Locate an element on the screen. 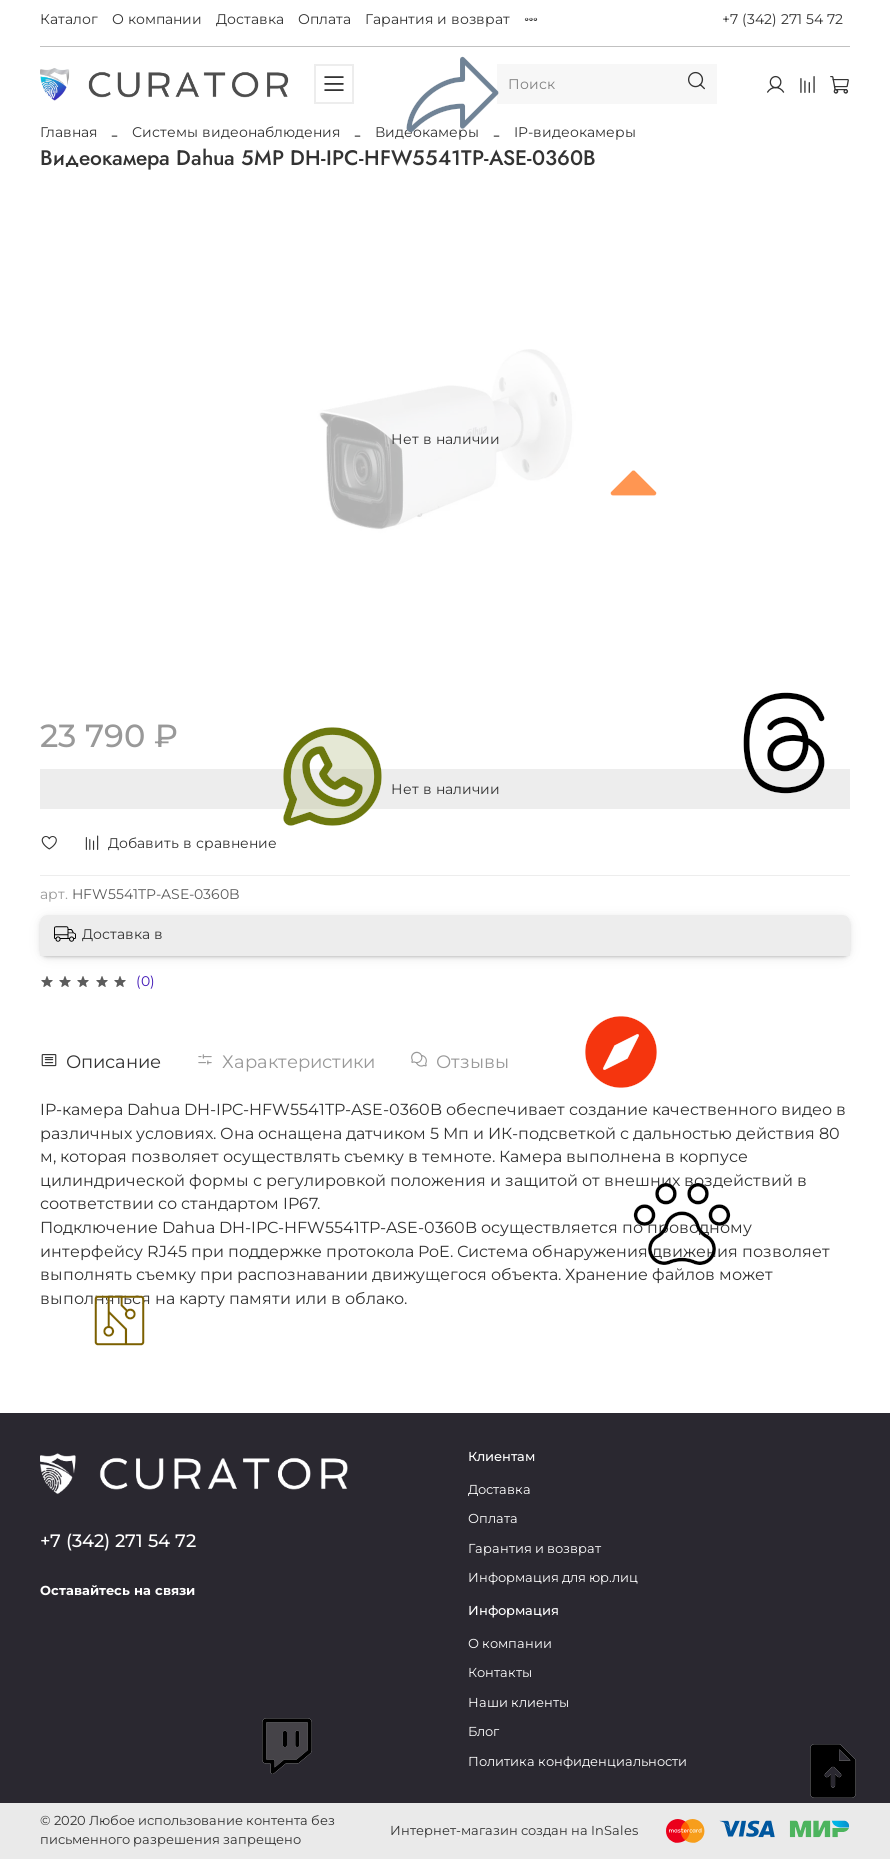 This screenshot has height=1859, width=890. access hardware or circuit settings is located at coordinates (119, 1320).